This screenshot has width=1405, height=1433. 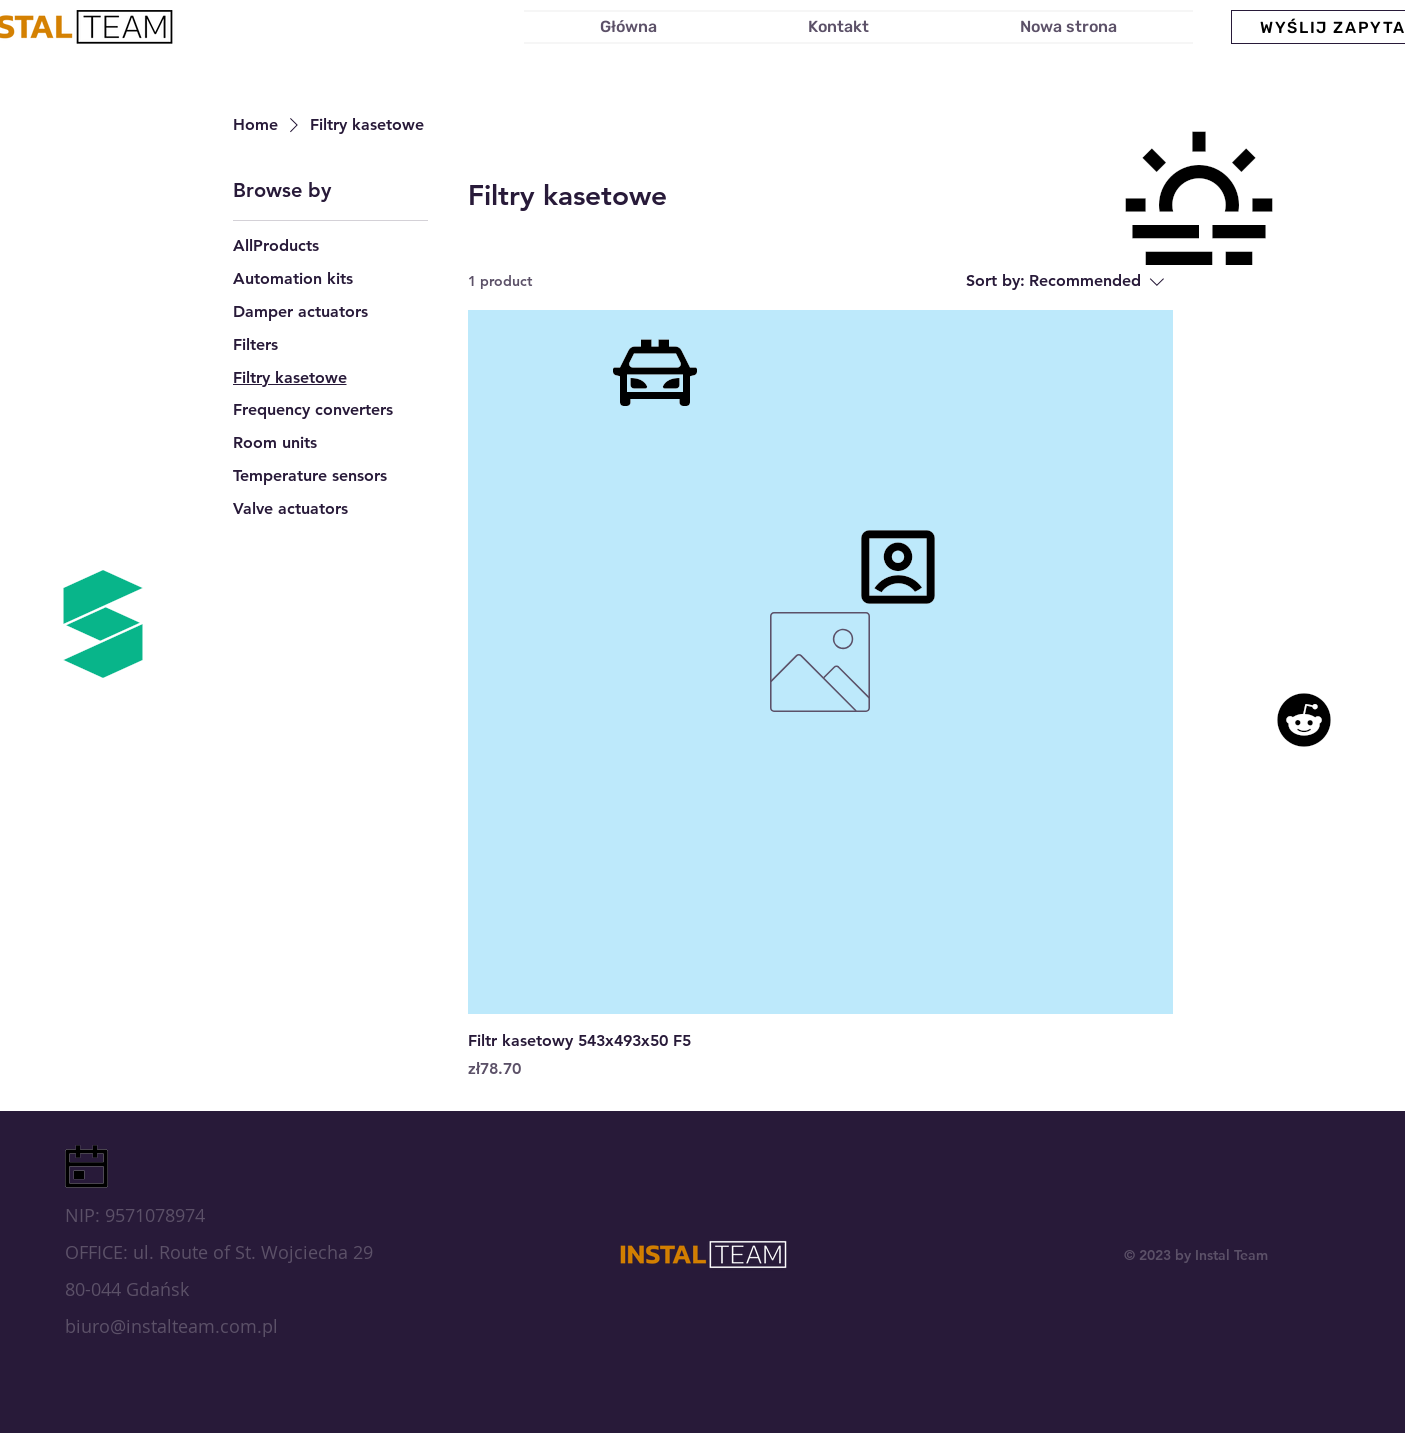 I want to click on view or create a calendar event, so click(x=86, y=1168).